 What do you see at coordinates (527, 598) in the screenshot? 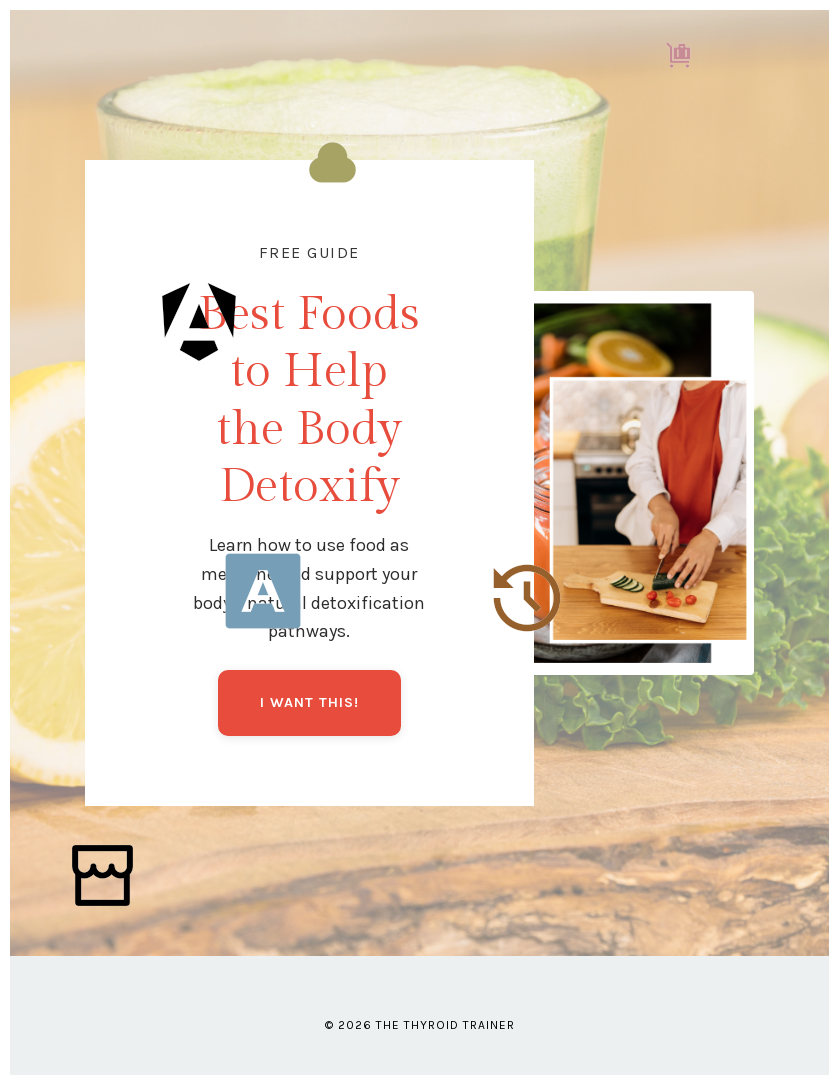
I see `view recent activity or history` at bounding box center [527, 598].